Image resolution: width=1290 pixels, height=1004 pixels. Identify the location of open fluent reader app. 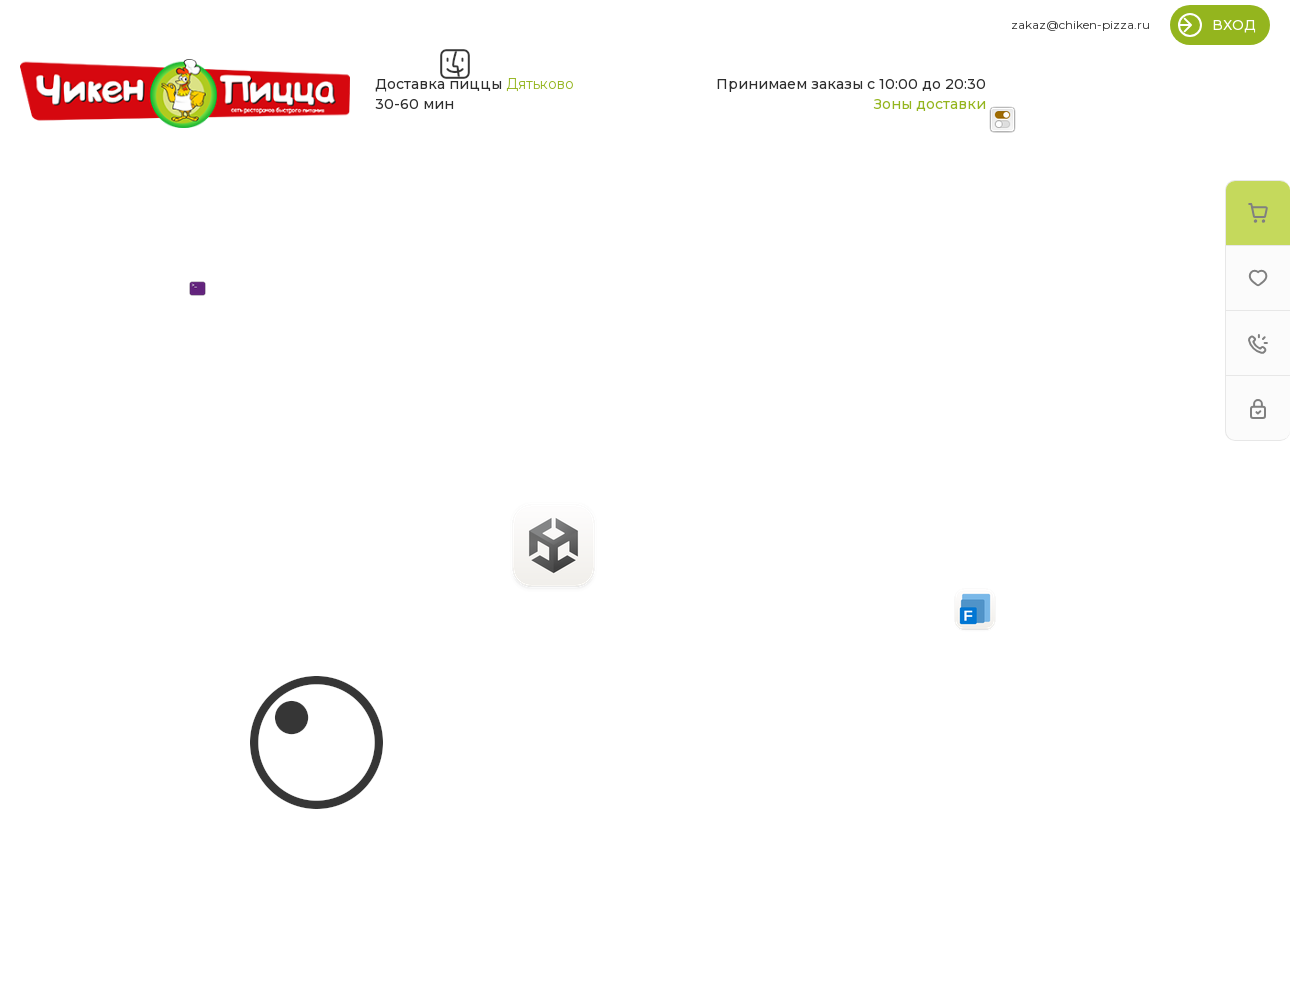
(975, 609).